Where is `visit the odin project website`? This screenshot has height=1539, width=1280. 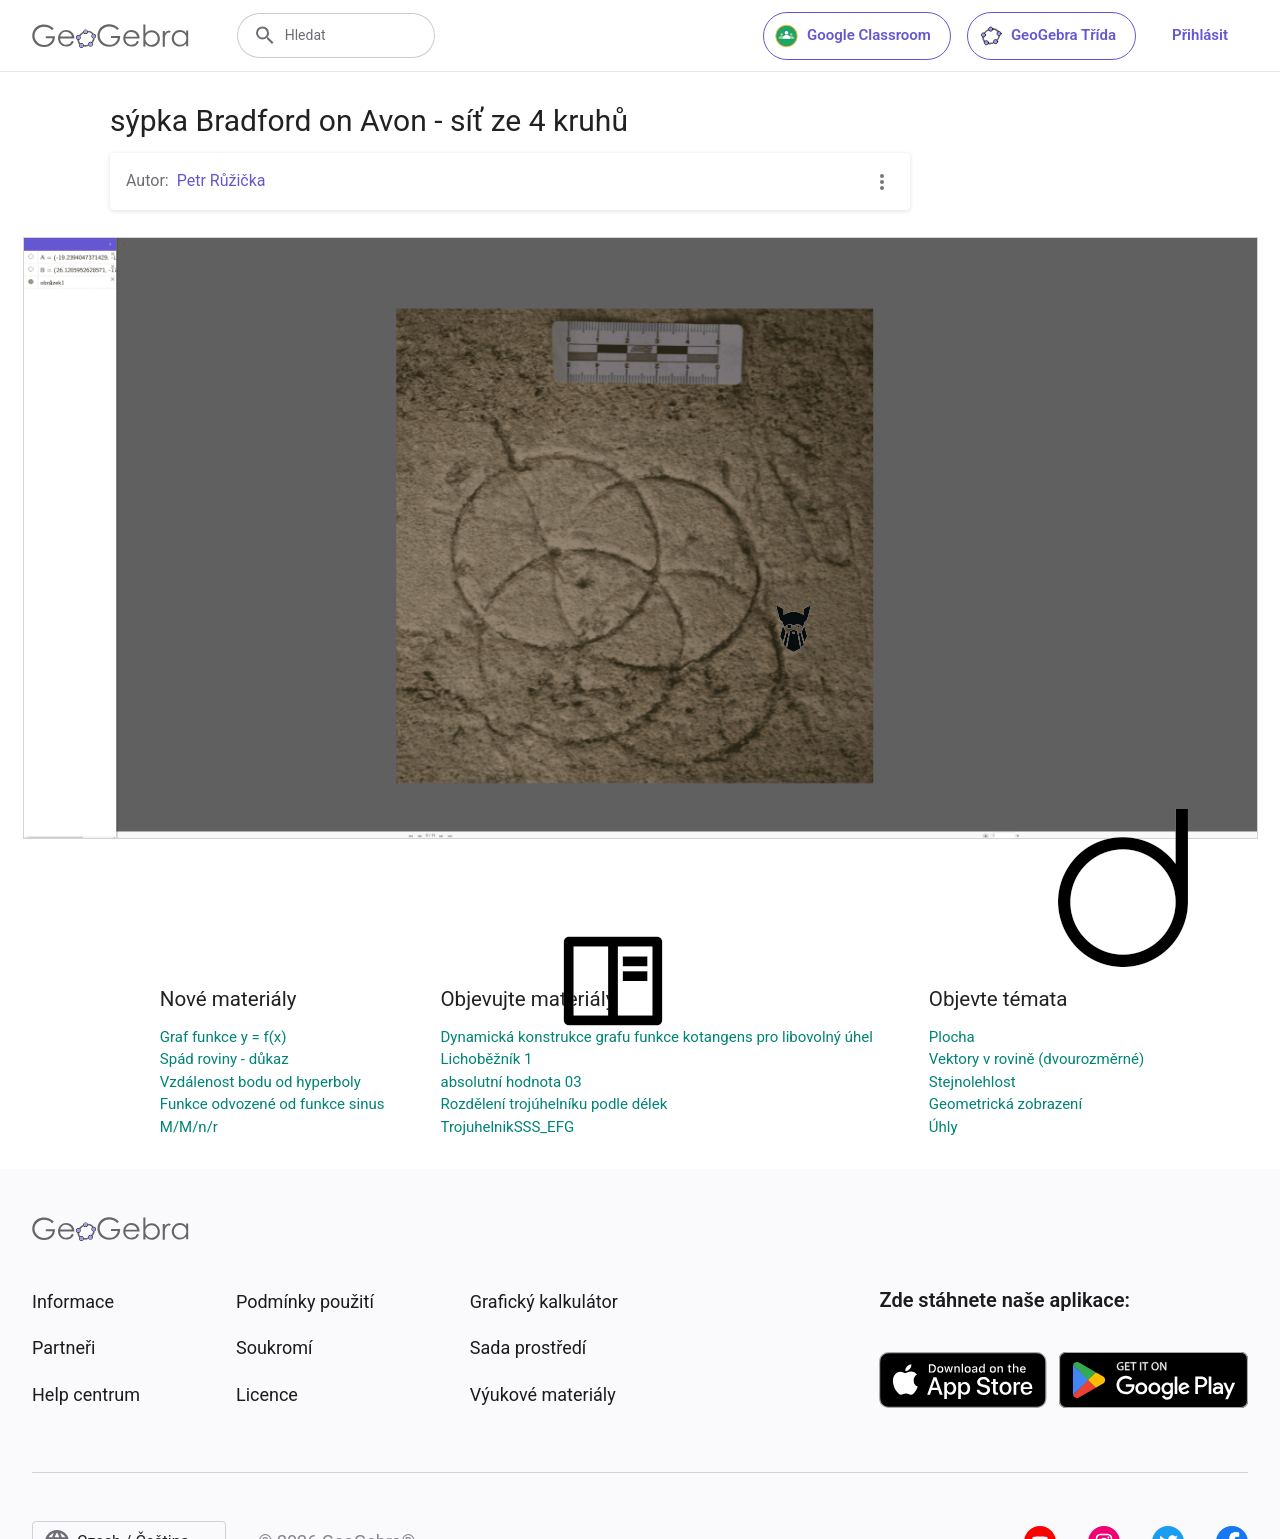
visit the odin project website is located at coordinates (793, 628).